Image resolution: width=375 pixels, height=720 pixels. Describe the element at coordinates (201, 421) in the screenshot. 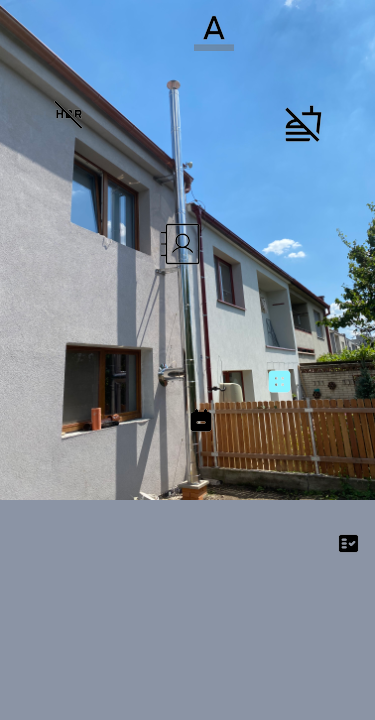

I see `remove an event from your calendar` at that location.